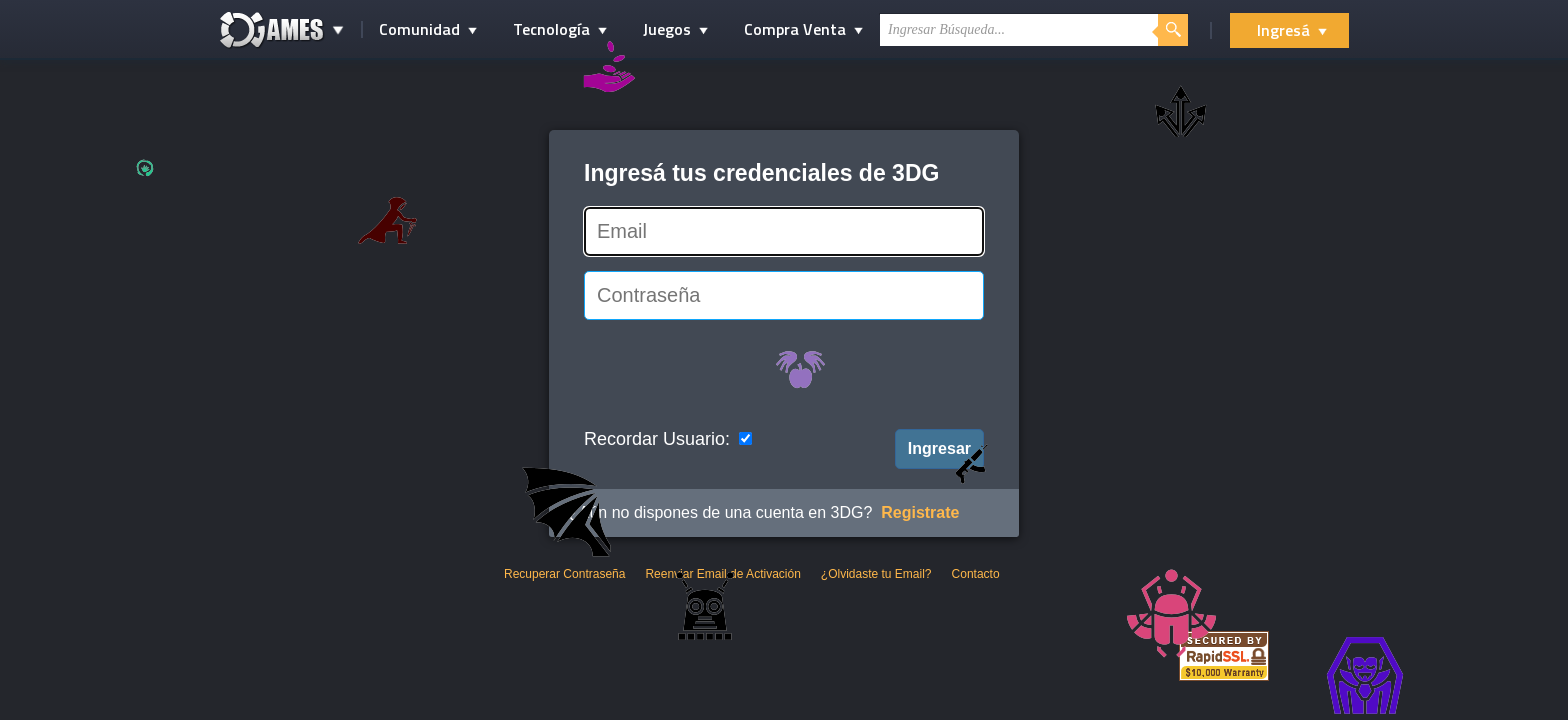  What do you see at coordinates (1365, 675) in the screenshot?
I see `vampire character or enemy type in a game` at bounding box center [1365, 675].